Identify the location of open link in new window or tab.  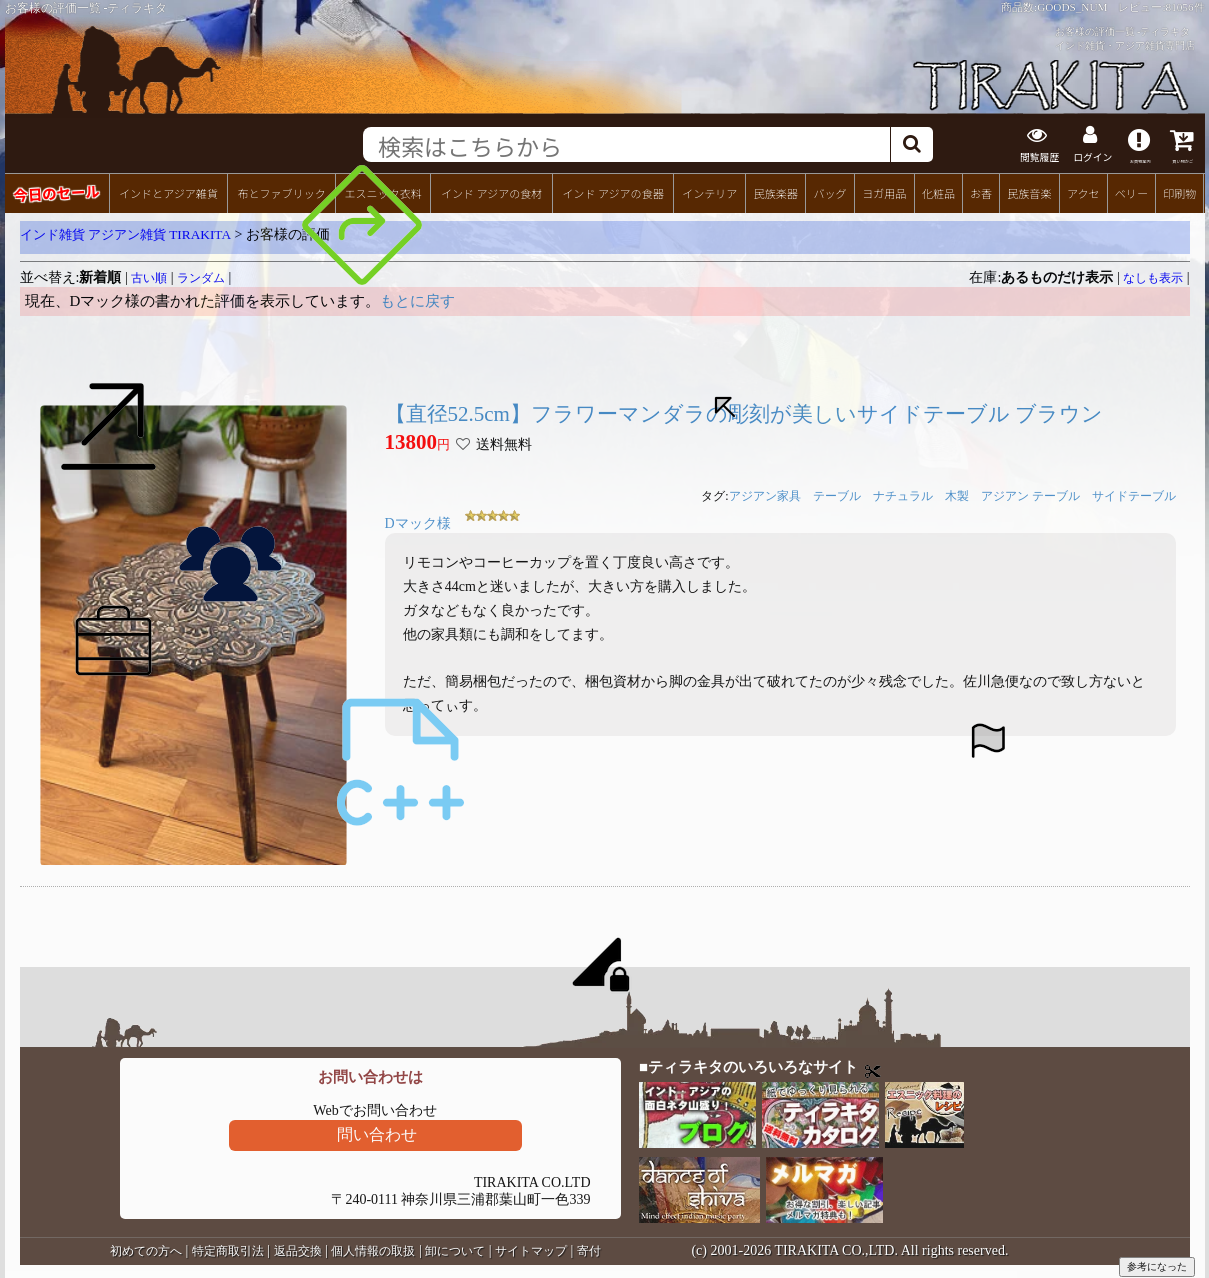
(108, 422).